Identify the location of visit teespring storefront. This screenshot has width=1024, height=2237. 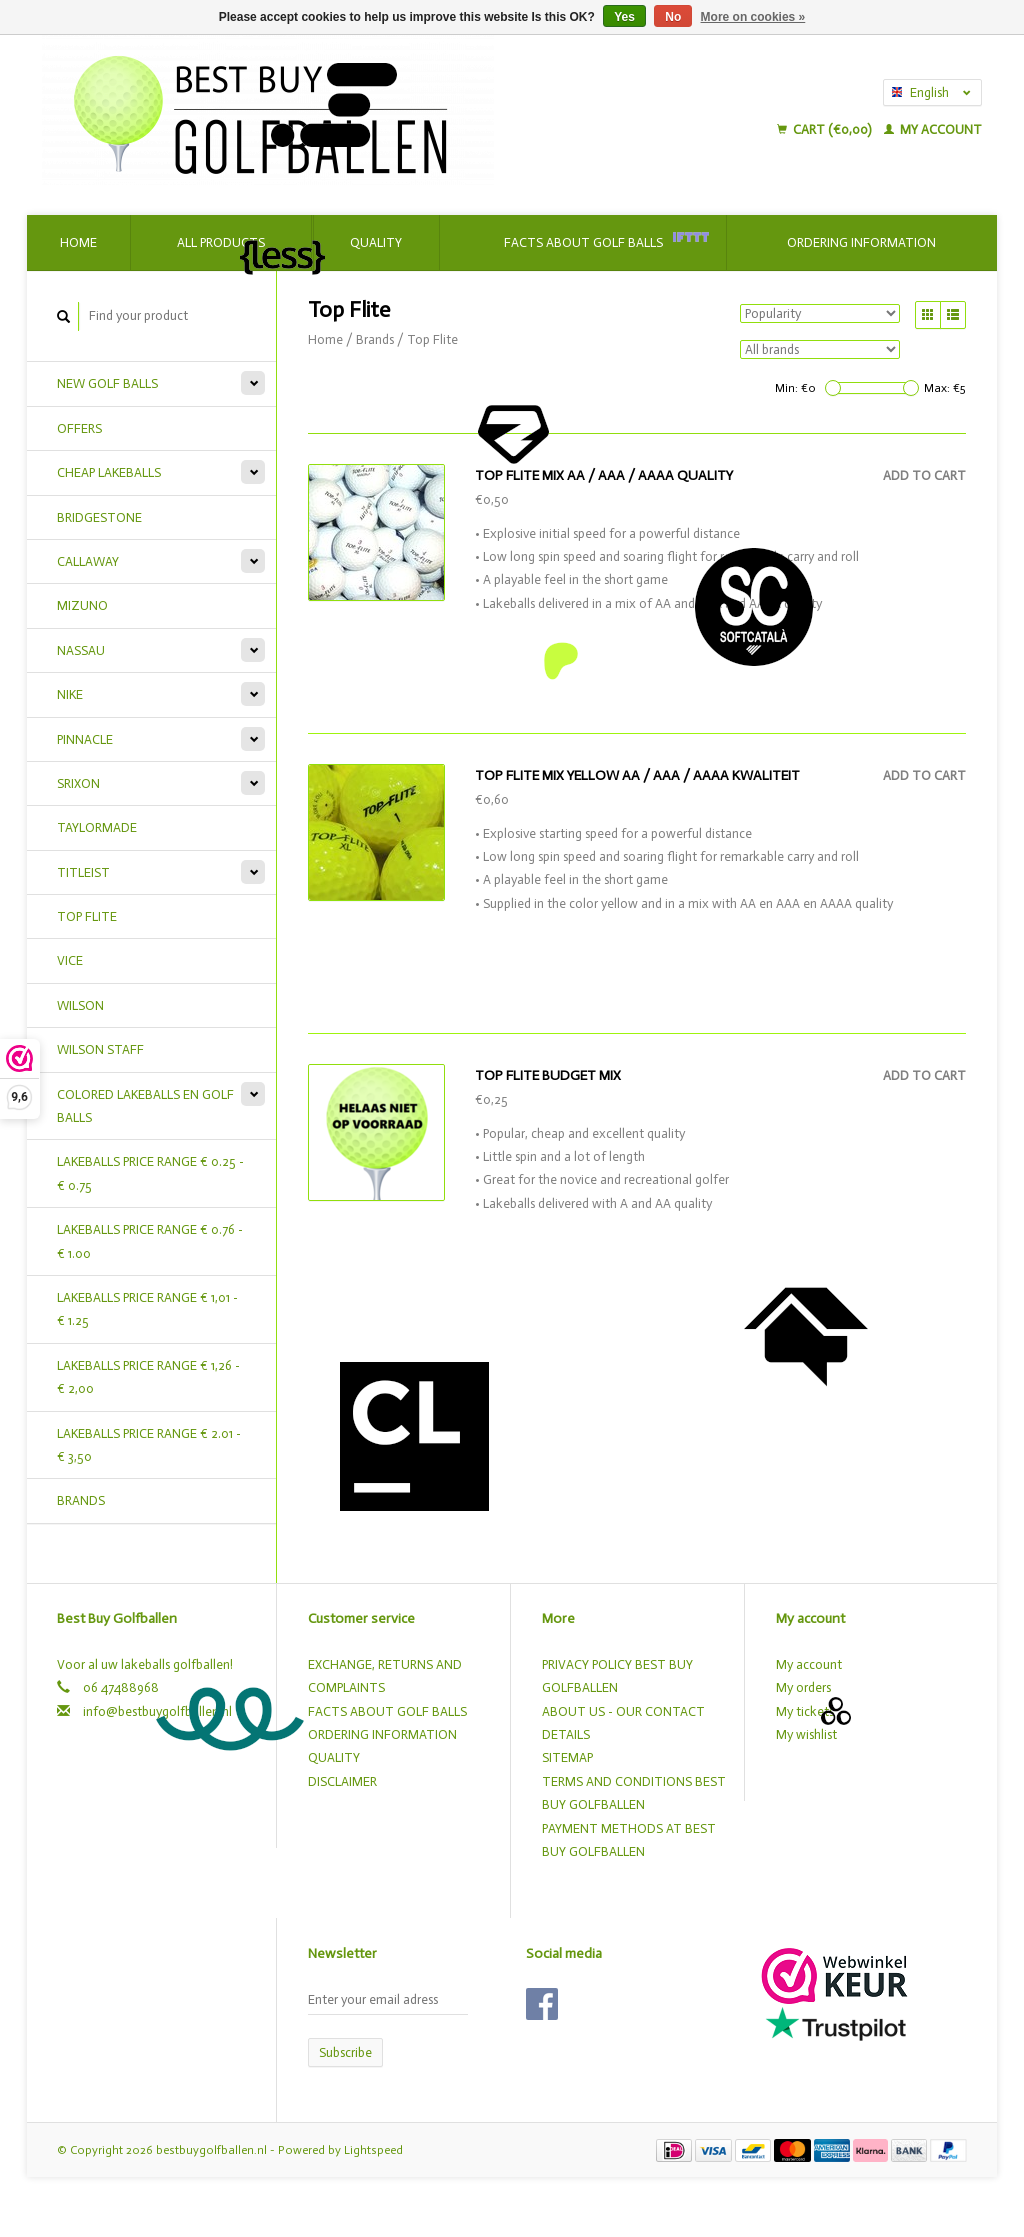
(230, 1719).